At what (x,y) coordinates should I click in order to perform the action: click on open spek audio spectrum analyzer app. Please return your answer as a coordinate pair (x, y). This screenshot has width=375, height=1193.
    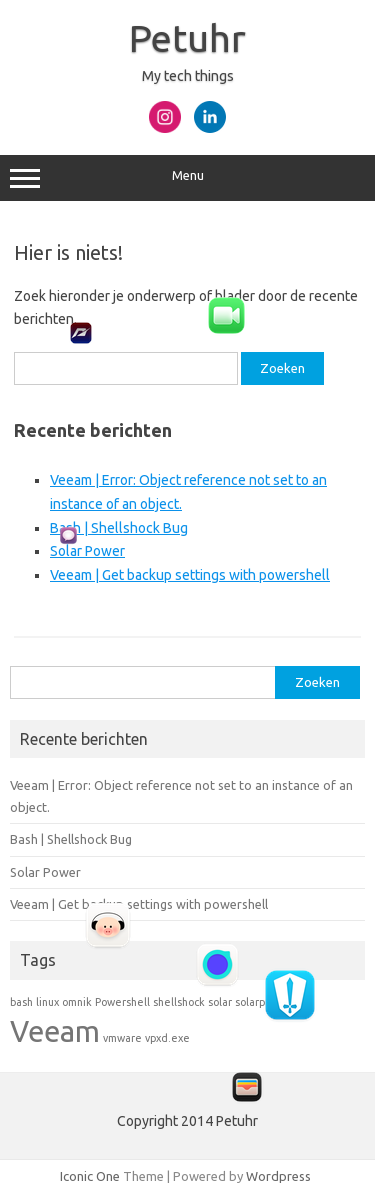
    Looking at the image, I should click on (108, 925).